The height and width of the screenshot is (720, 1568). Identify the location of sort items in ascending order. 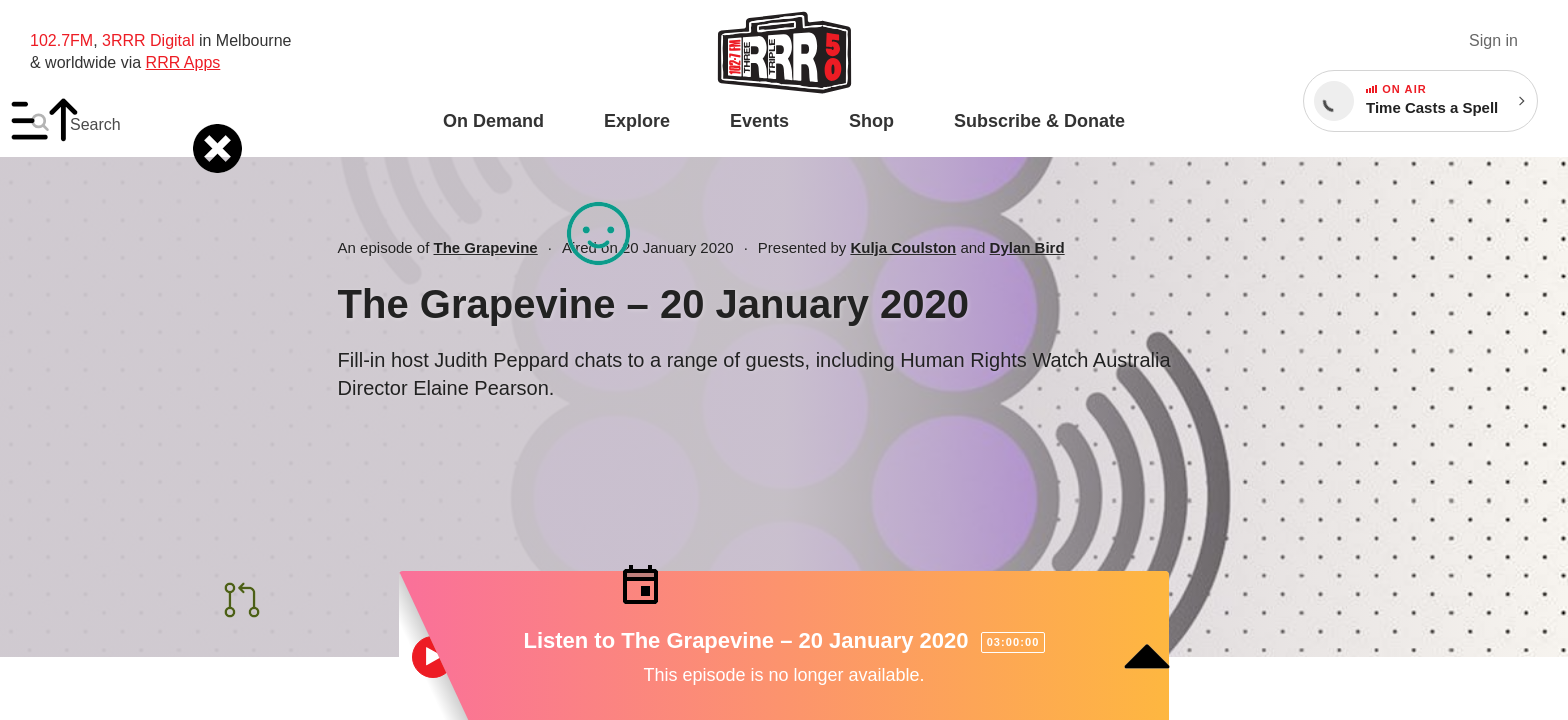
(44, 121).